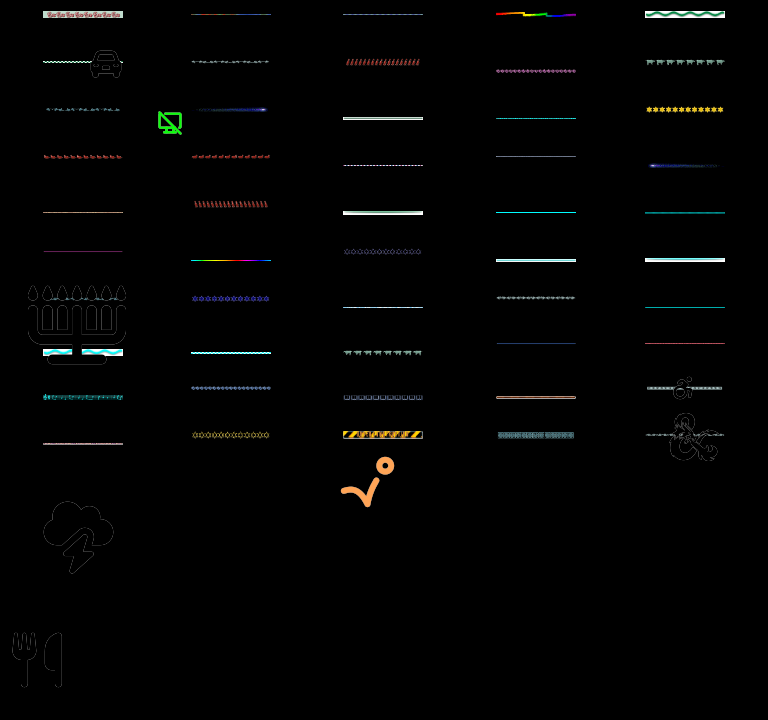 This screenshot has height=720, width=768. Describe the element at coordinates (170, 123) in the screenshot. I see `desktop display is unavailable or disconnected` at that location.